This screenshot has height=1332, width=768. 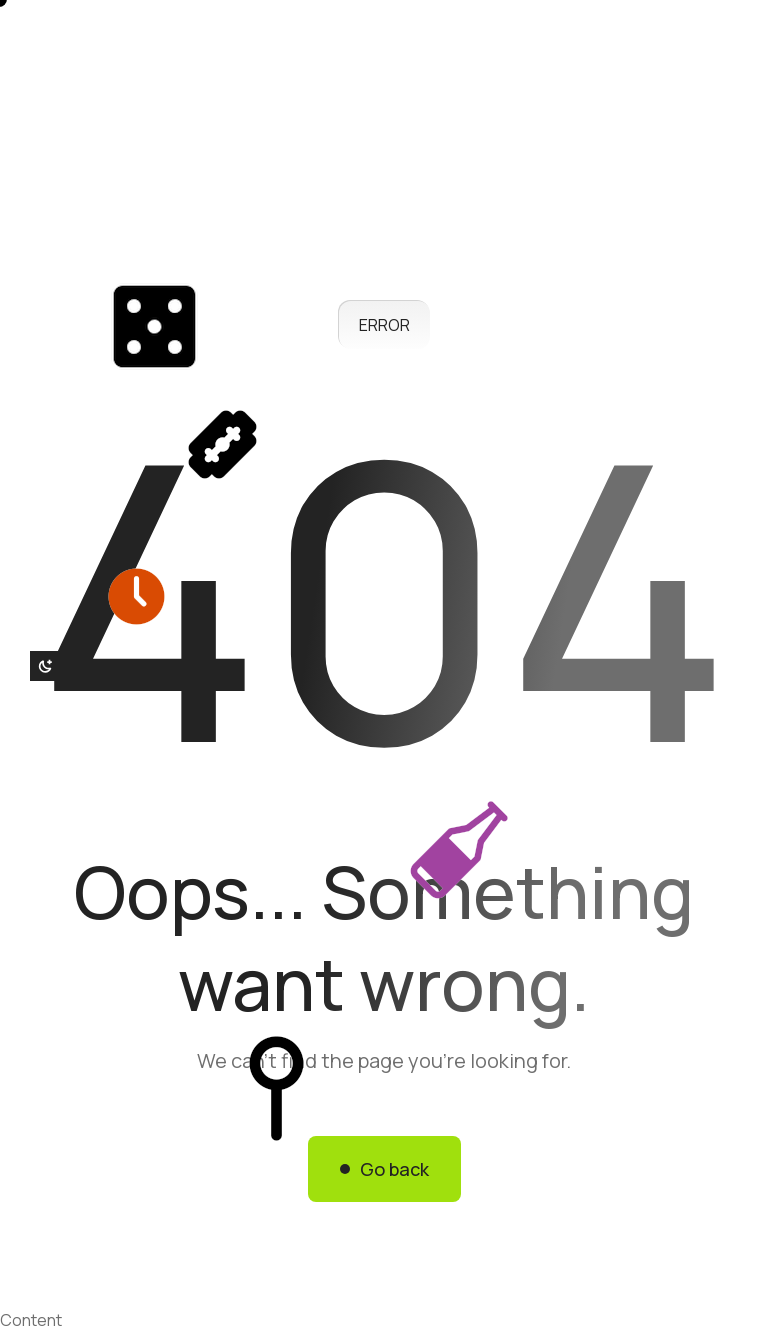 What do you see at coordinates (276, 1088) in the screenshot?
I see `mark a location on the map` at bounding box center [276, 1088].